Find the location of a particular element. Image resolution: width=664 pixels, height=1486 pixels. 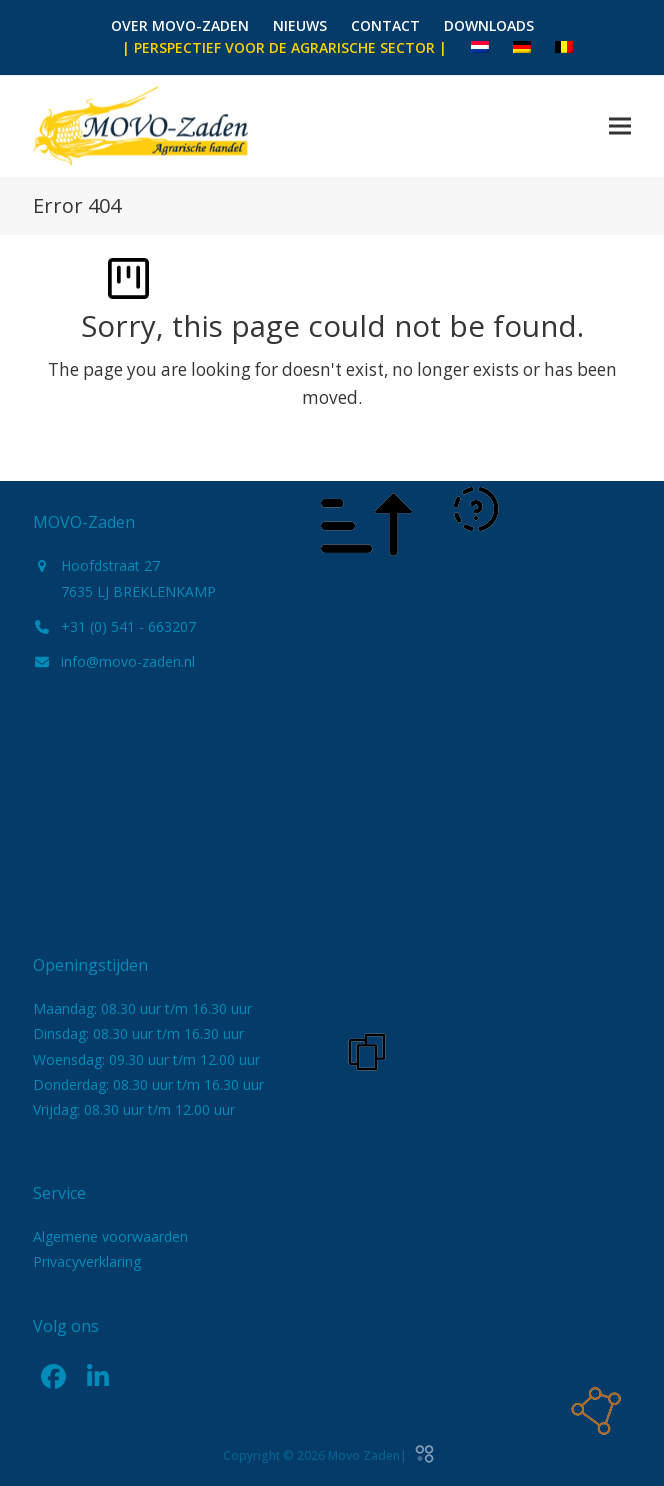

view help for current progress status is located at coordinates (476, 509).